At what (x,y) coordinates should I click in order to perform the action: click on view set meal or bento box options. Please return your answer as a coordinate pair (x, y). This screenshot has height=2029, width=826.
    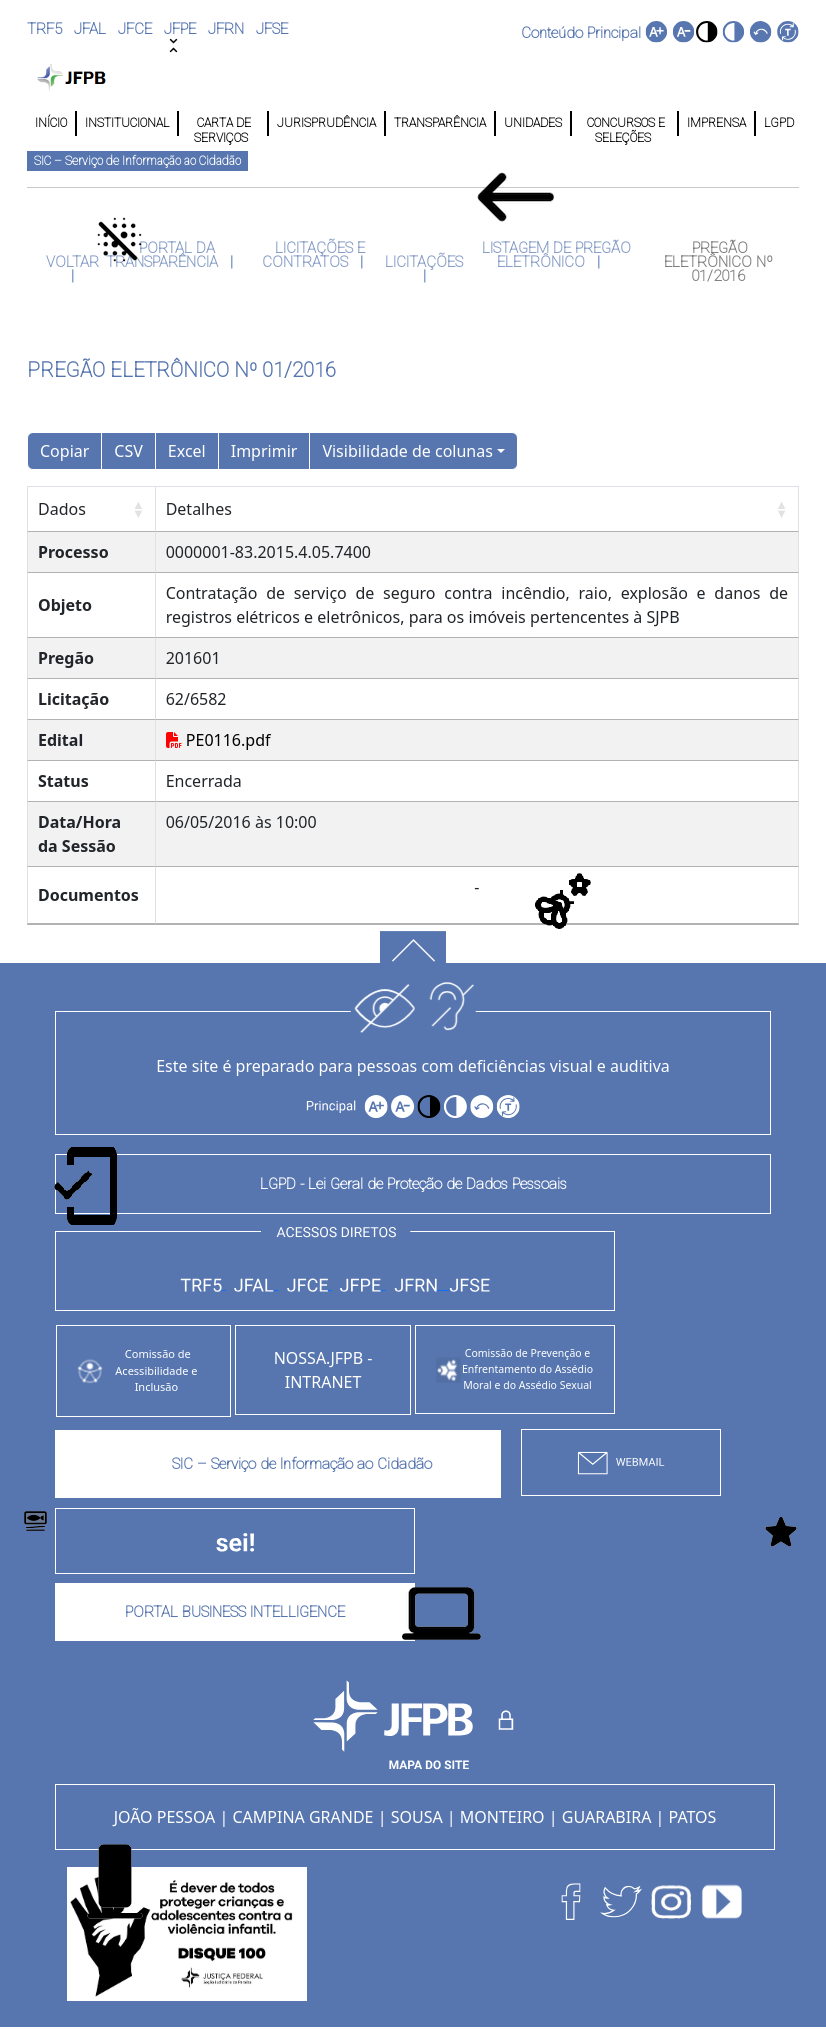
    Looking at the image, I should click on (35, 1521).